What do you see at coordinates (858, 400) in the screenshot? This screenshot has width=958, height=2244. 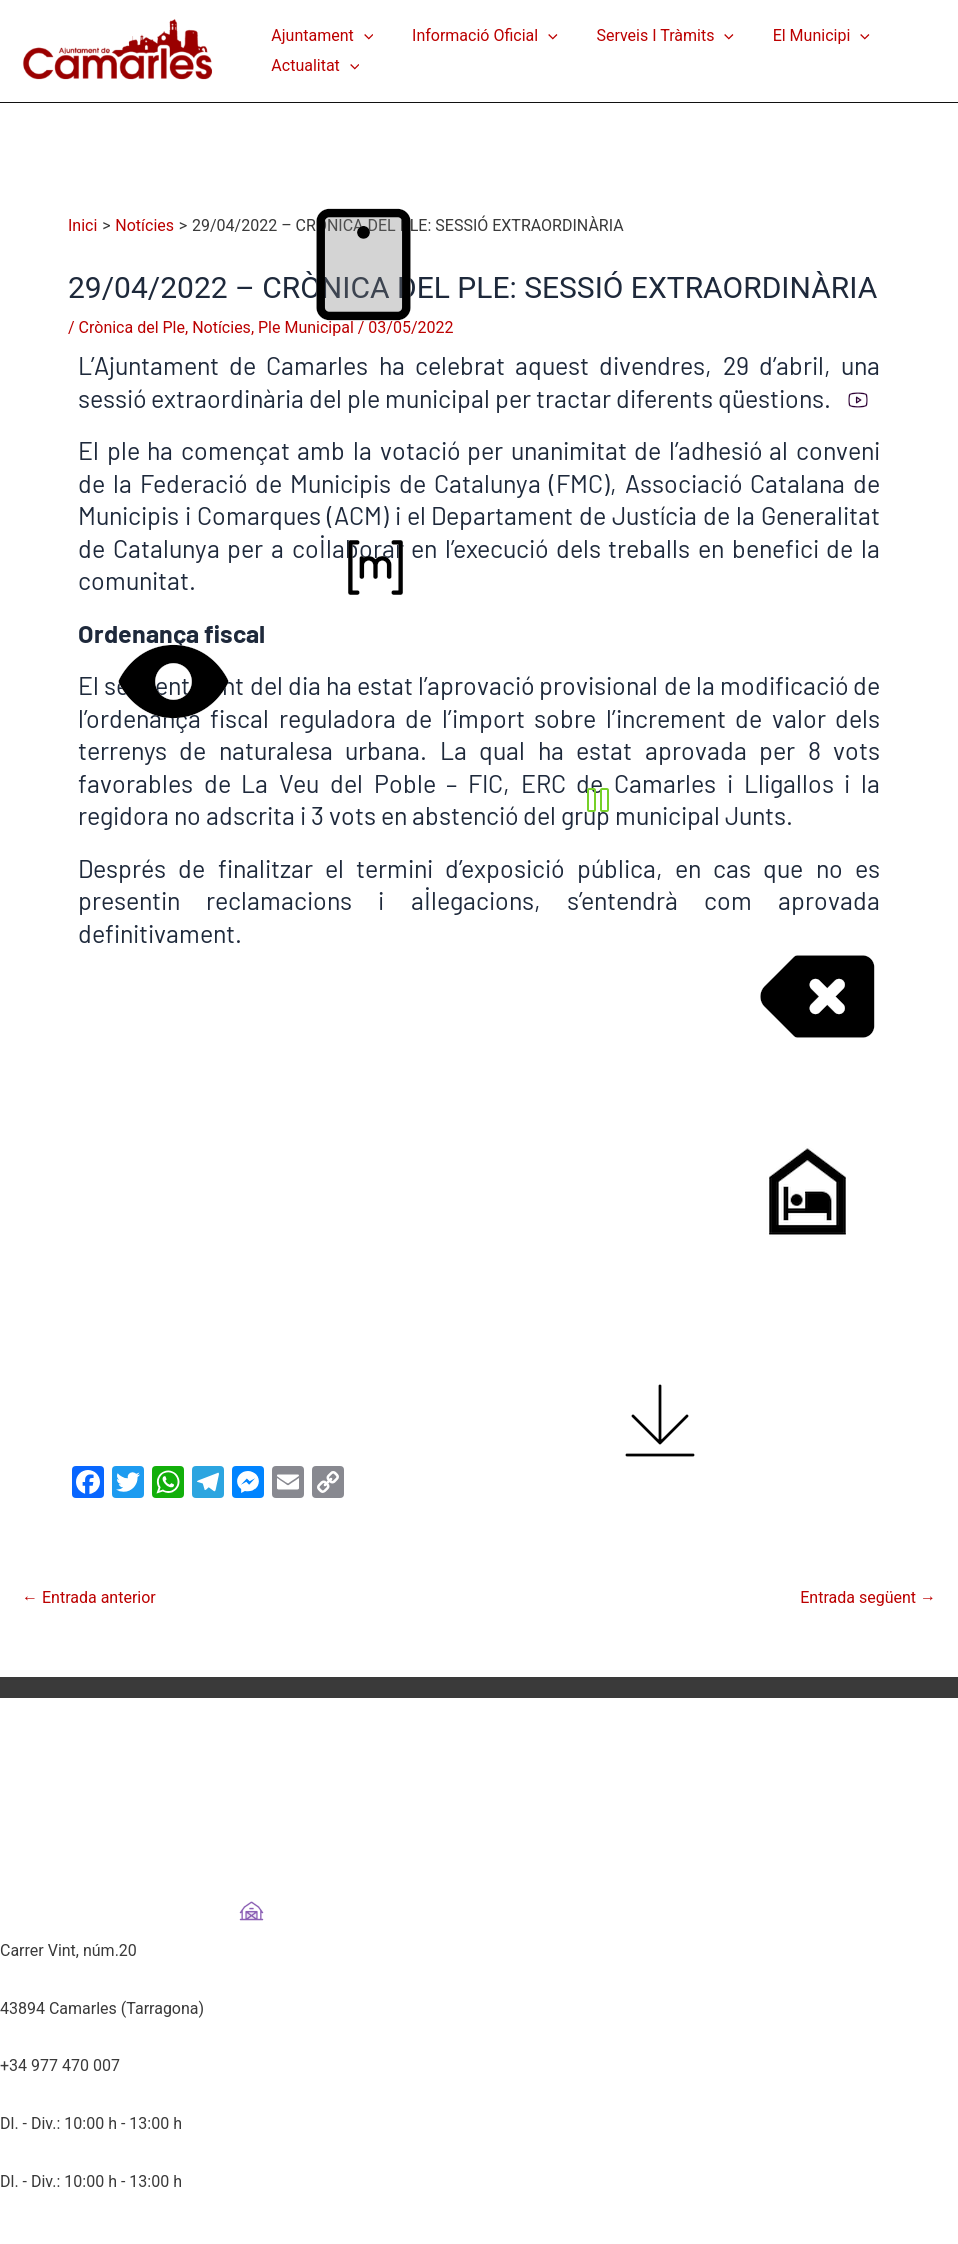 I see `open youtube` at bounding box center [858, 400].